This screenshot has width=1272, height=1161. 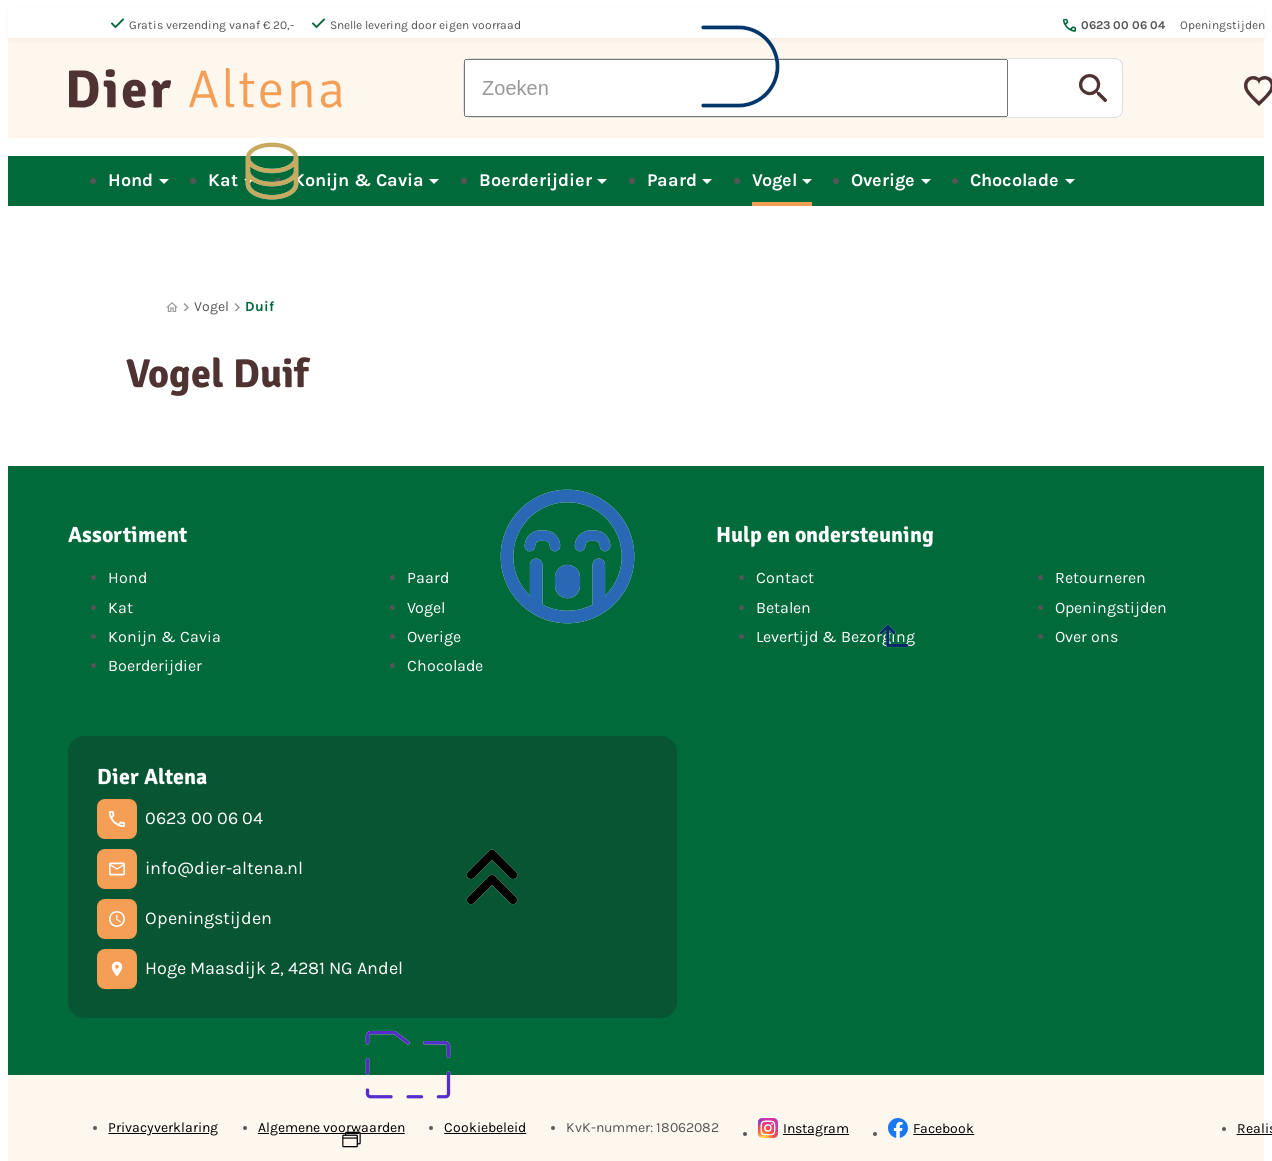 I want to click on go back and return to top, so click(x=893, y=637).